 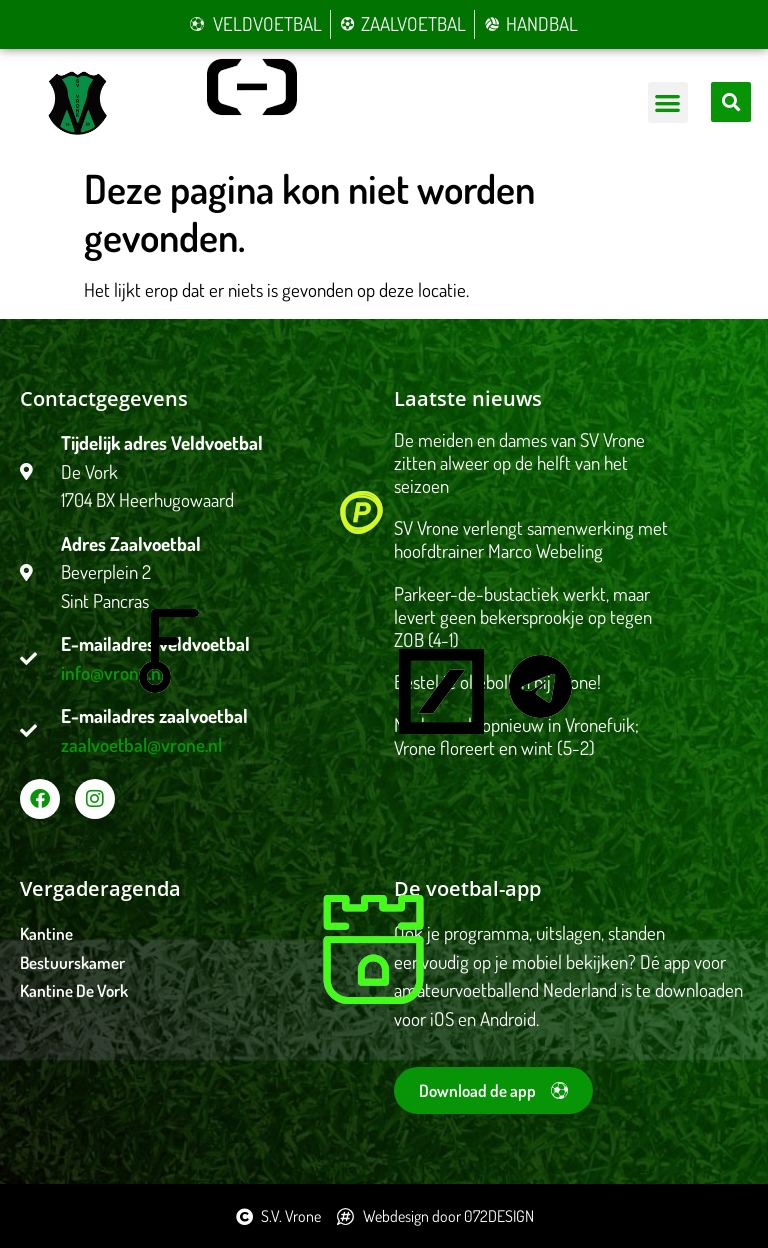 I want to click on open Electron Fiddle app, so click(x=169, y=651).